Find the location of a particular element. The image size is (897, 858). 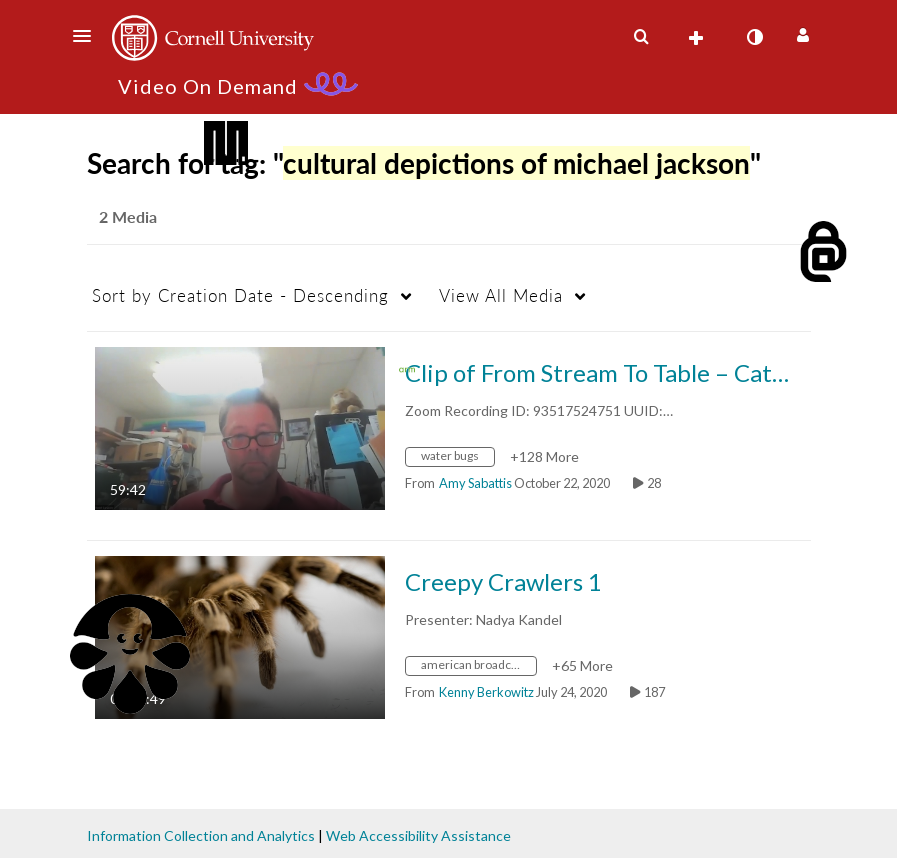

visit the Custom Ink website is located at coordinates (130, 654).